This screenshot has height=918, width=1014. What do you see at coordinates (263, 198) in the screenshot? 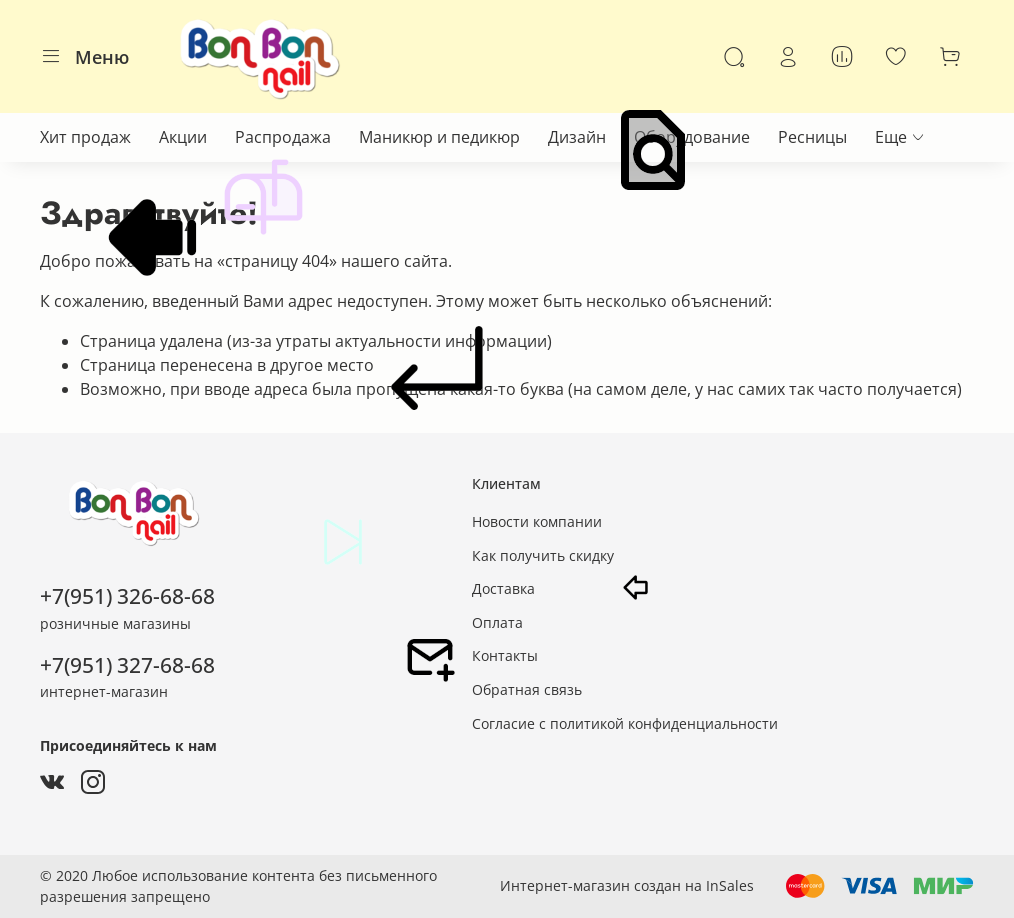
I see `access your mailbox or inbox` at bounding box center [263, 198].